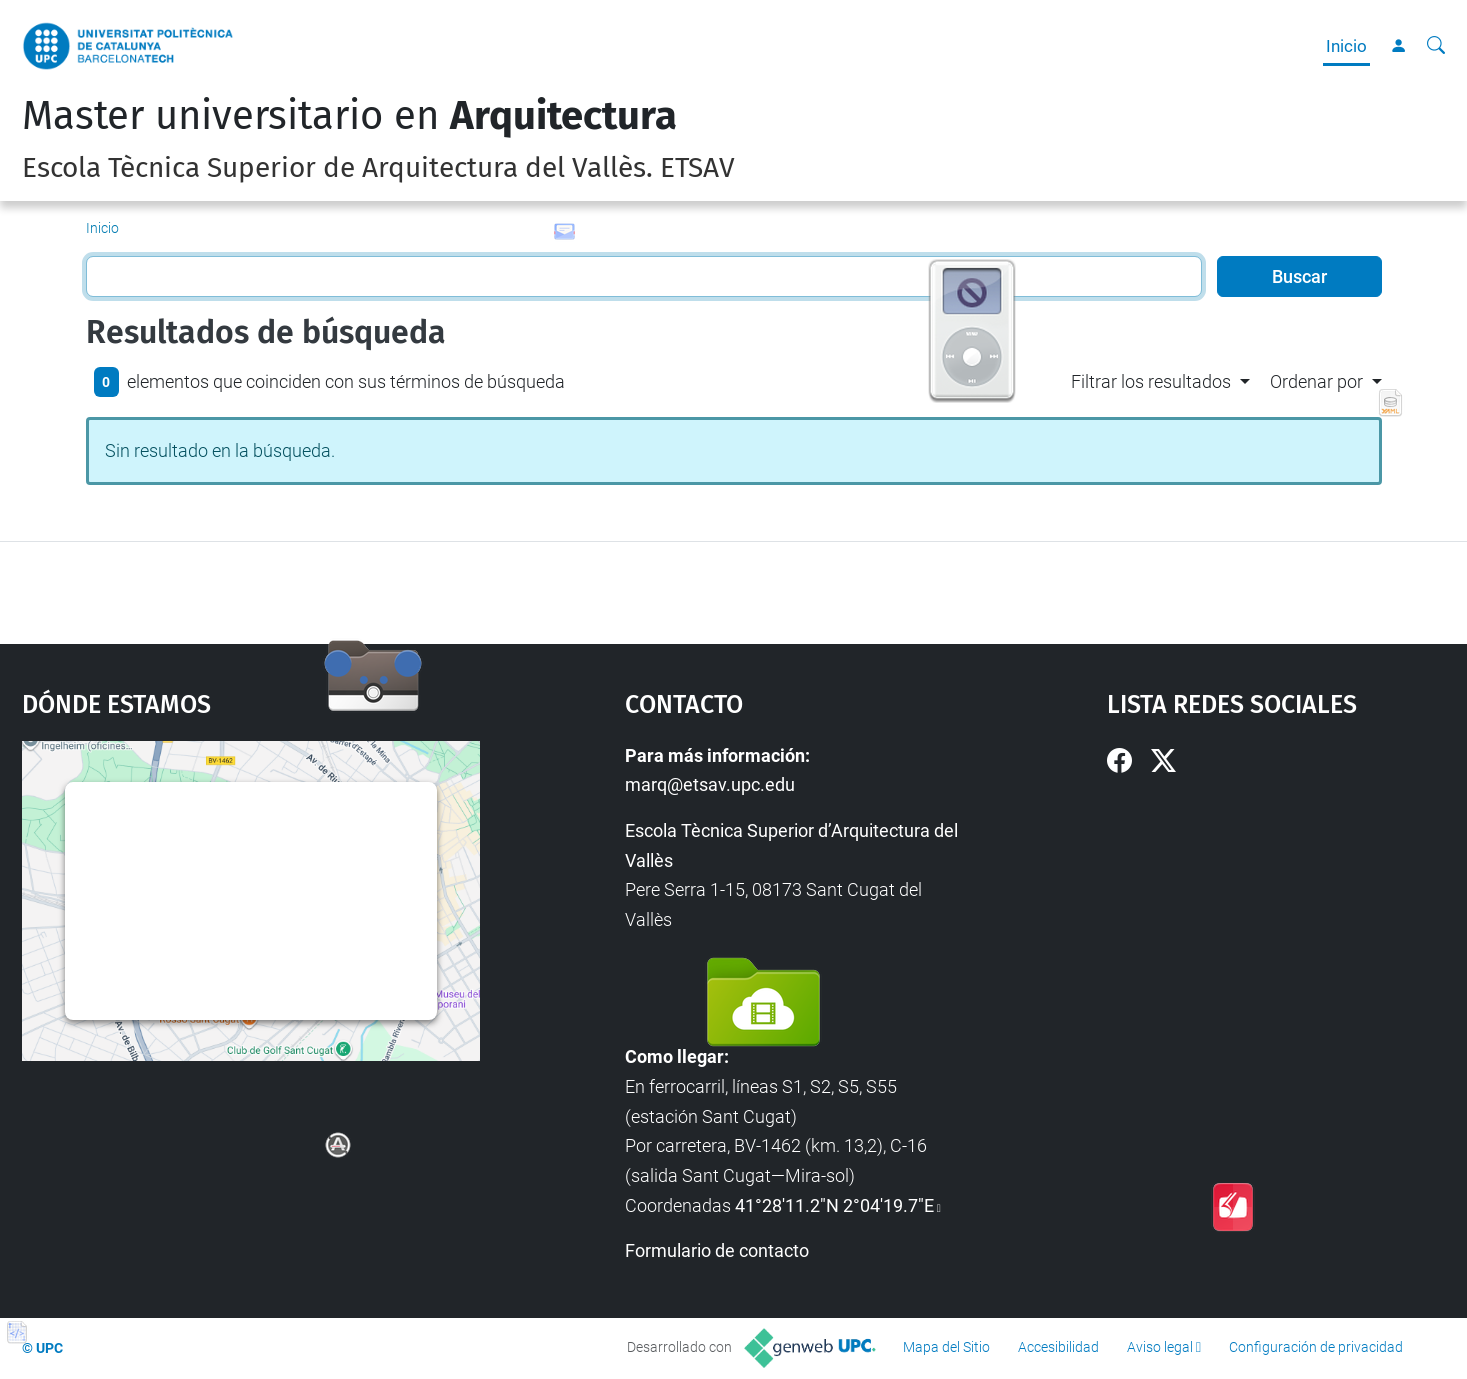 The width and height of the screenshot is (1467, 1379). I want to click on an eps vector file type indicator, so click(1233, 1207).